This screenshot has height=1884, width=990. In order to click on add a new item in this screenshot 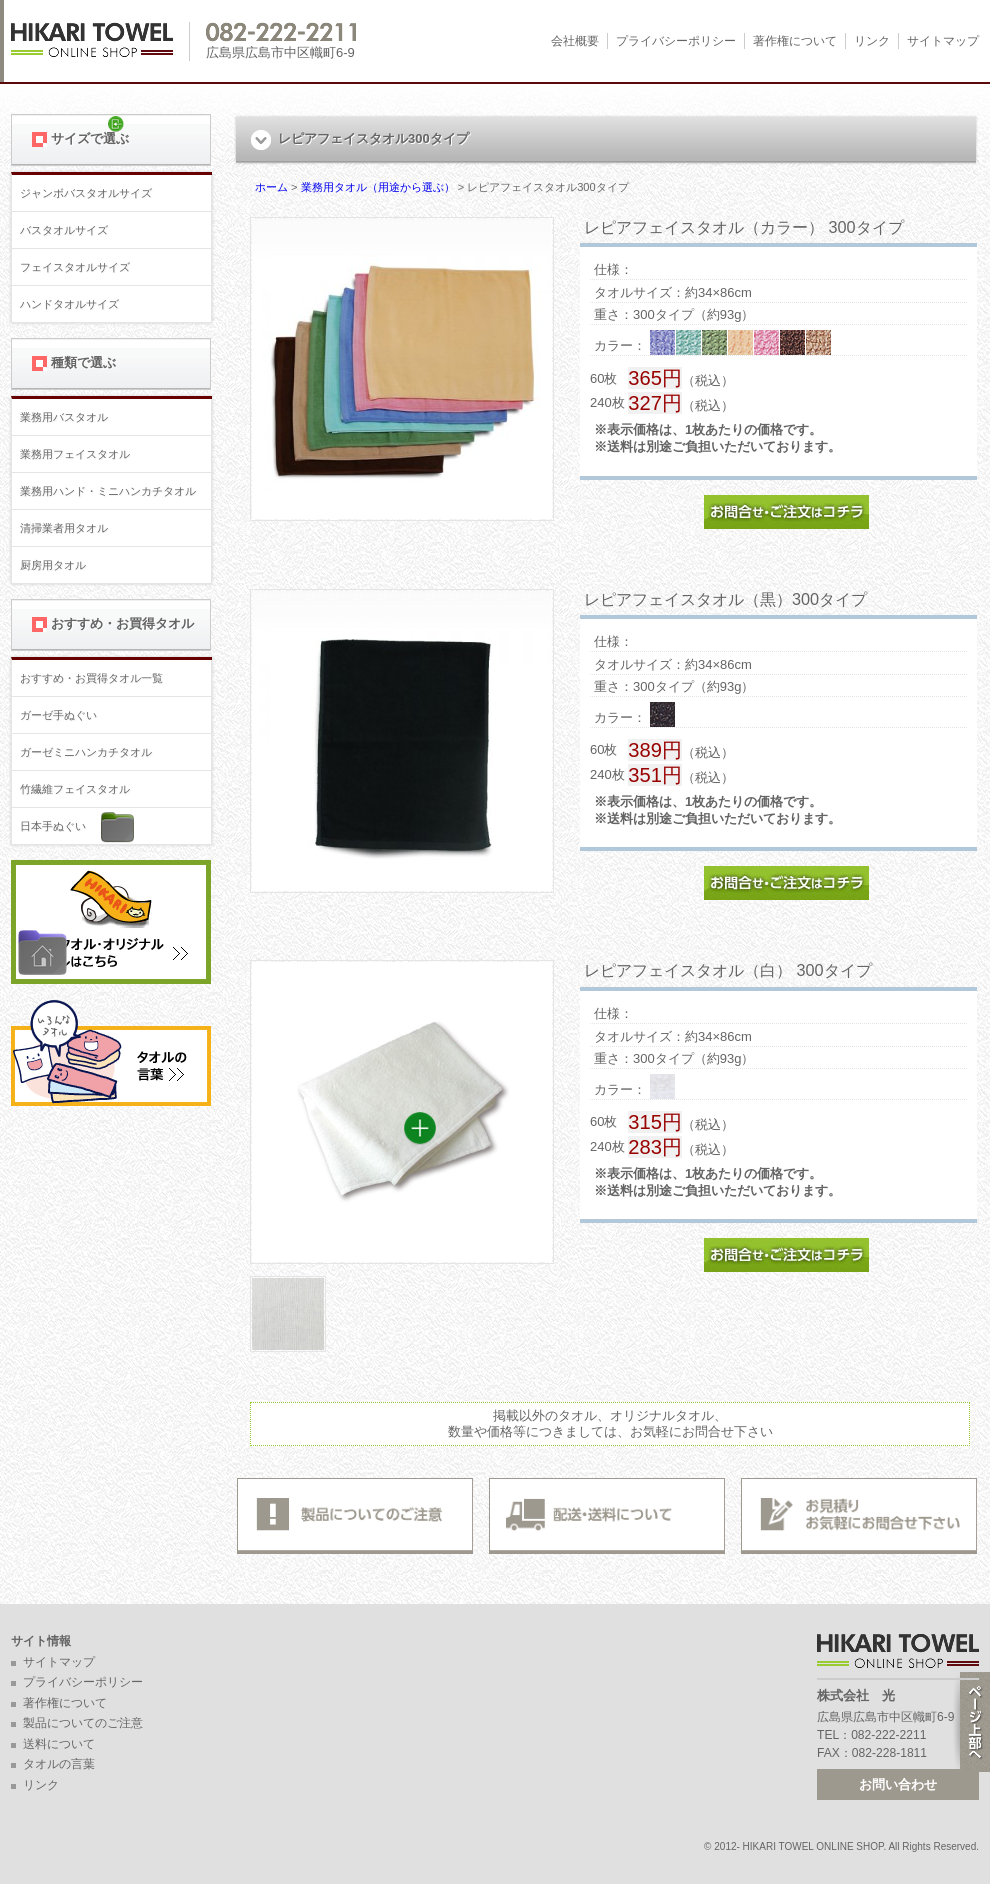, I will do `click(420, 1128)`.